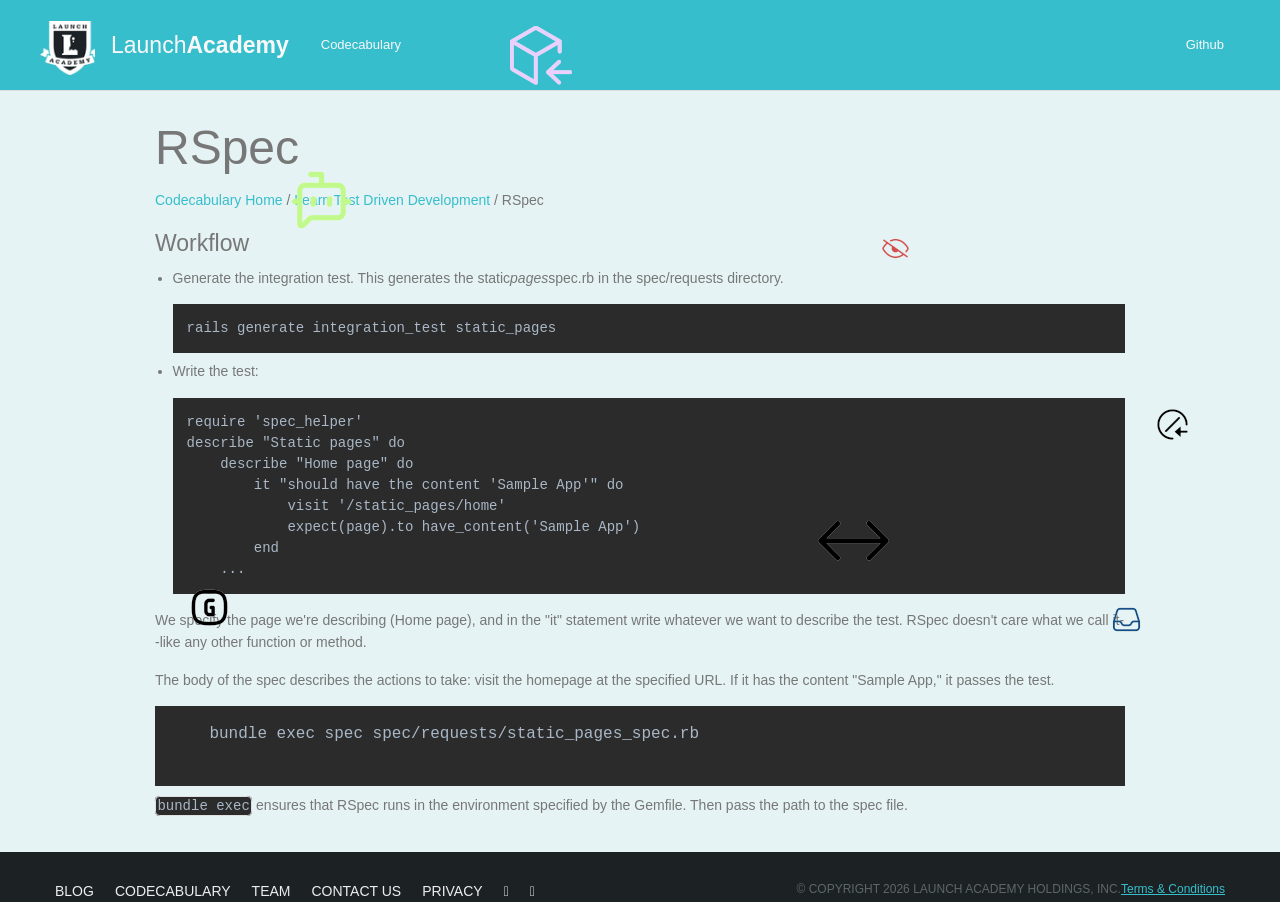  Describe the element at coordinates (1126, 619) in the screenshot. I see `view your inbox messages` at that location.